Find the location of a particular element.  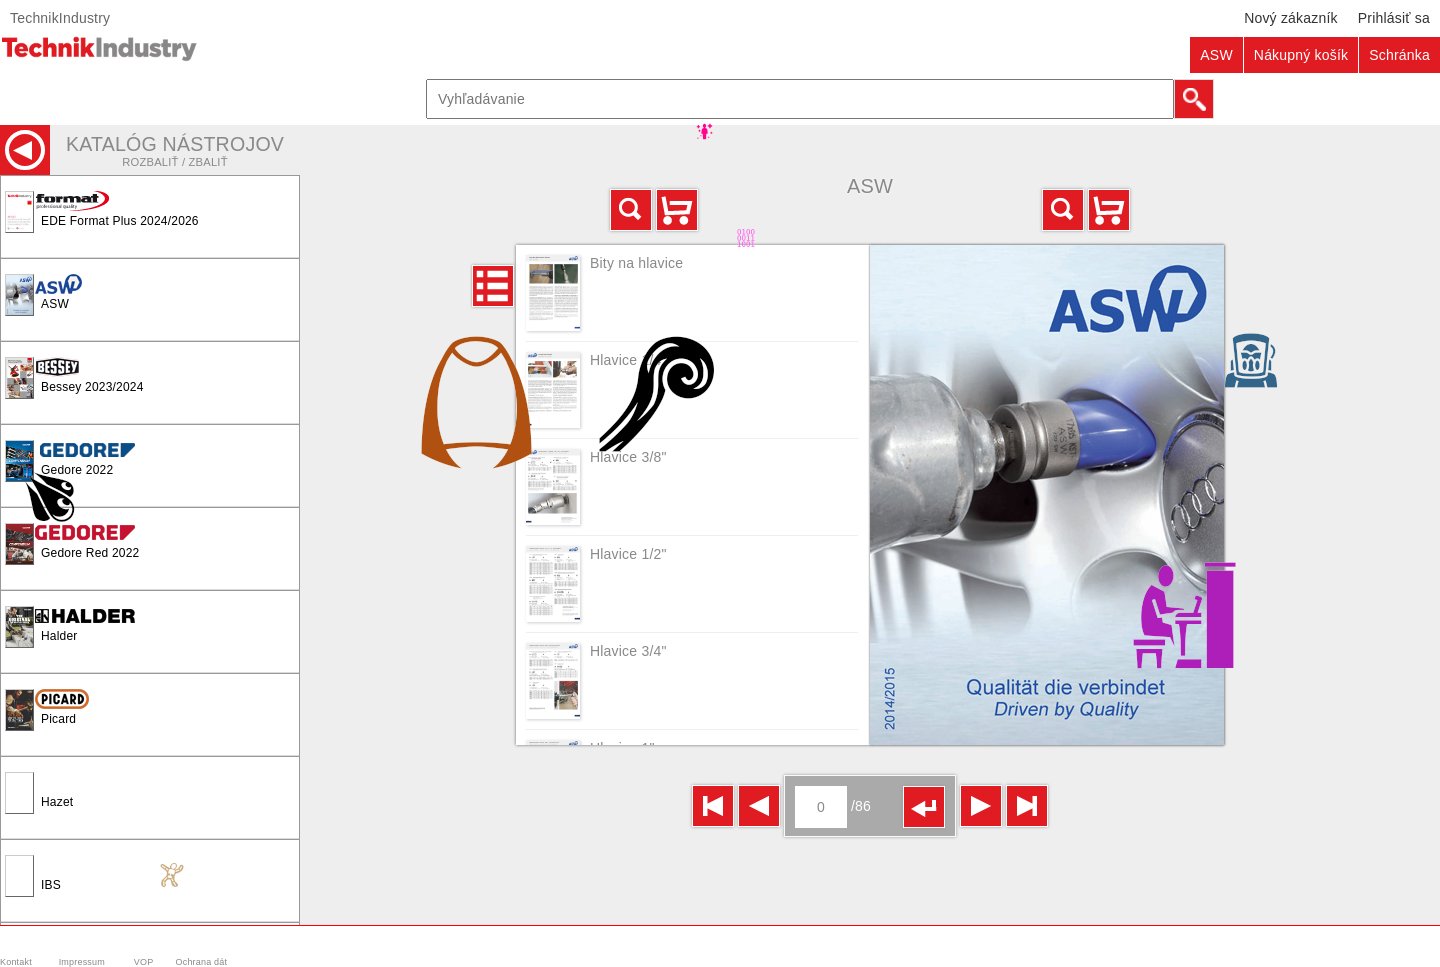

select wizard or mage character class is located at coordinates (657, 394).